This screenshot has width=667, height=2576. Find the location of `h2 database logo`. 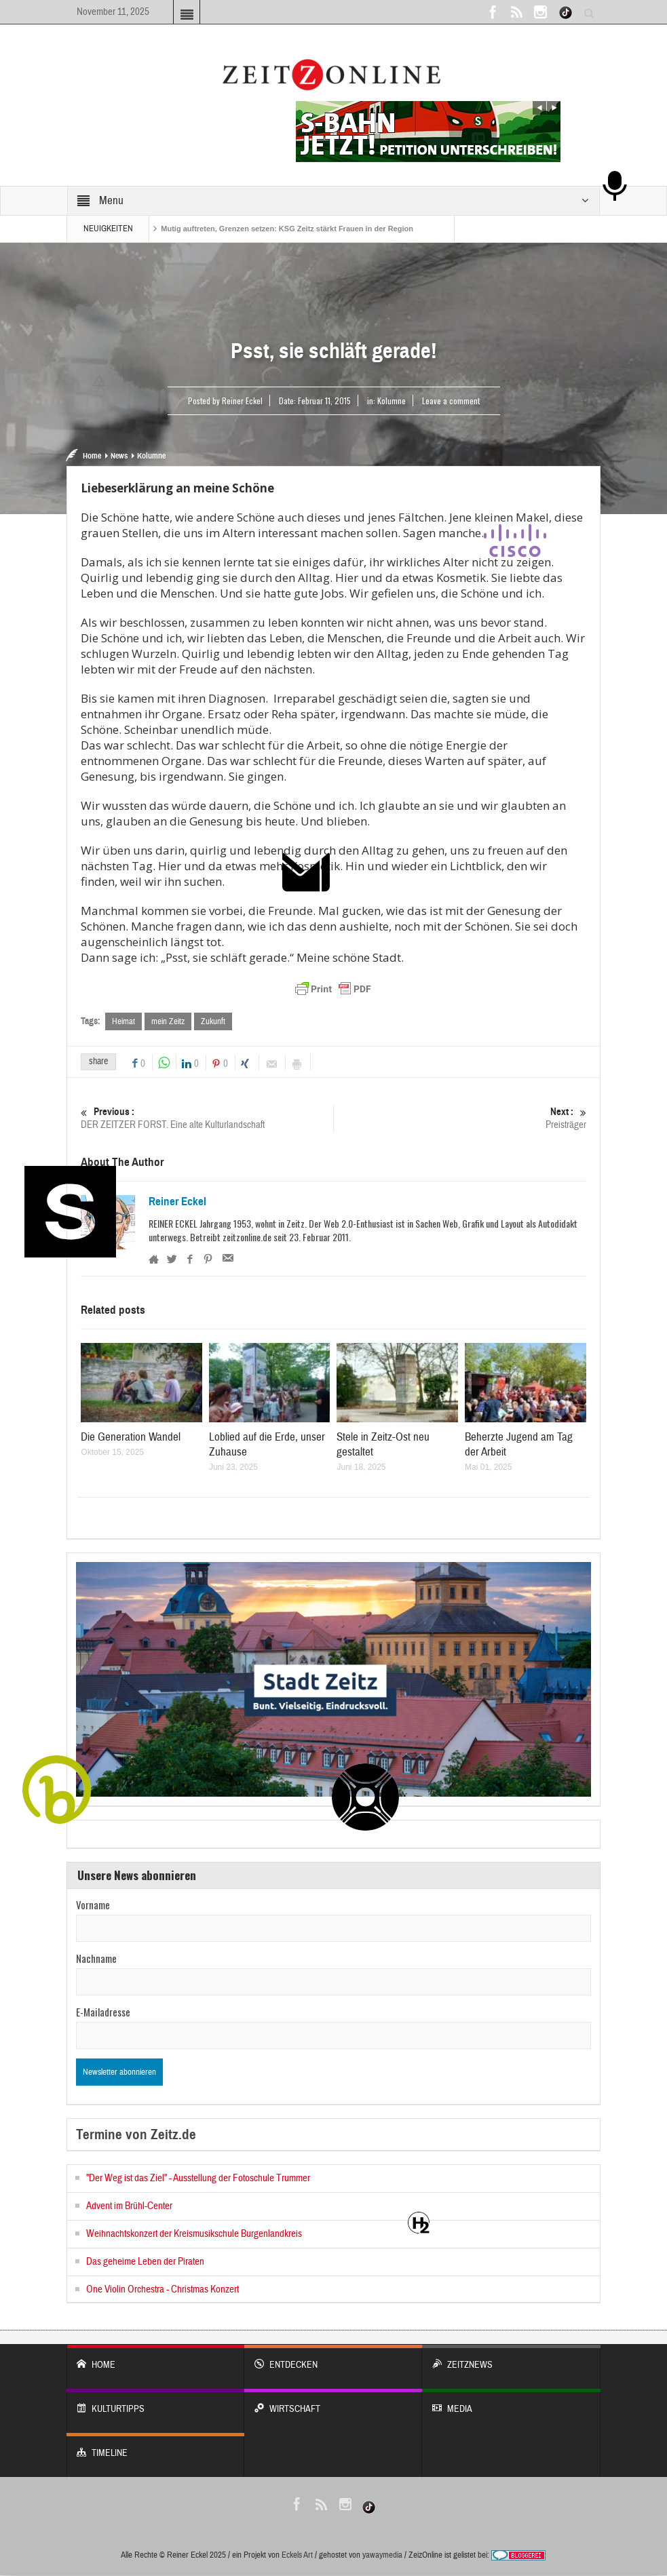

h2 database logo is located at coordinates (419, 2223).